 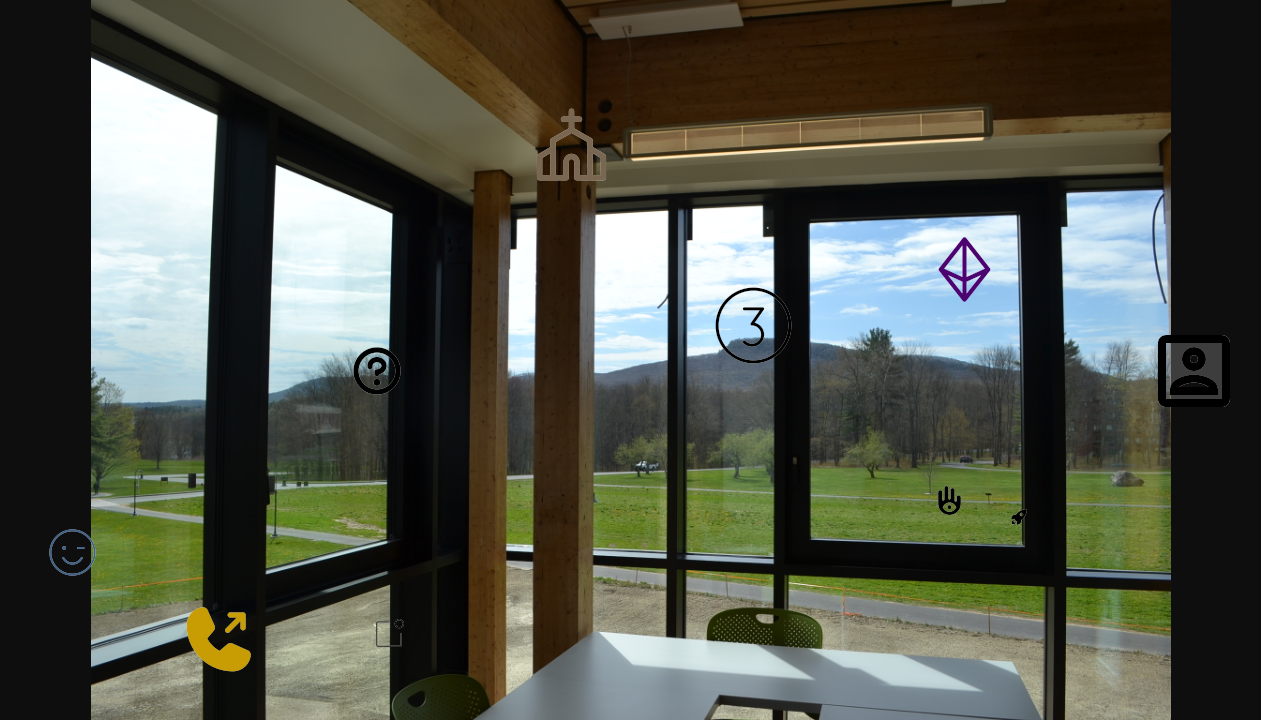 What do you see at coordinates (220, 638) in the screenshot?
I see `make an outgoing call` at bounding box center [220, 638].